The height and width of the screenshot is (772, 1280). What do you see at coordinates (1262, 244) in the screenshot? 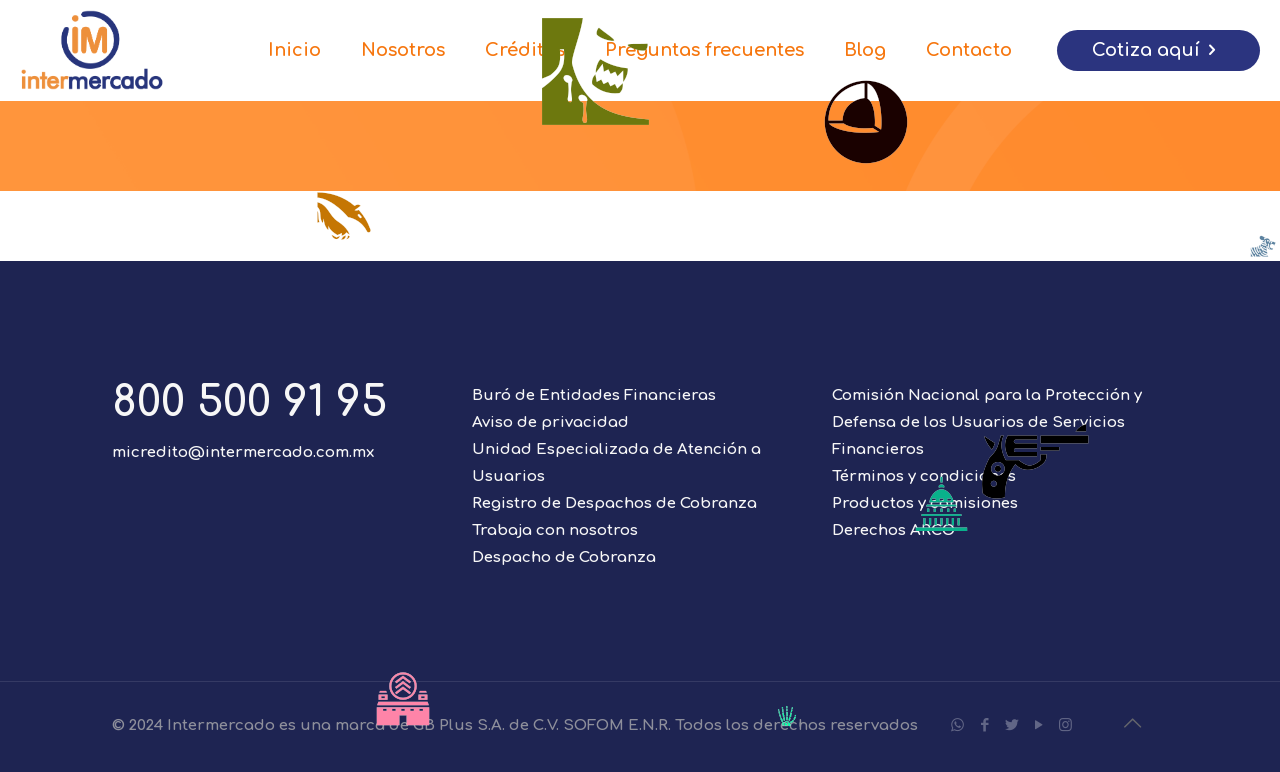
I see `represents a wildlife or animal-related feature` at bounding box center [1262, 244].